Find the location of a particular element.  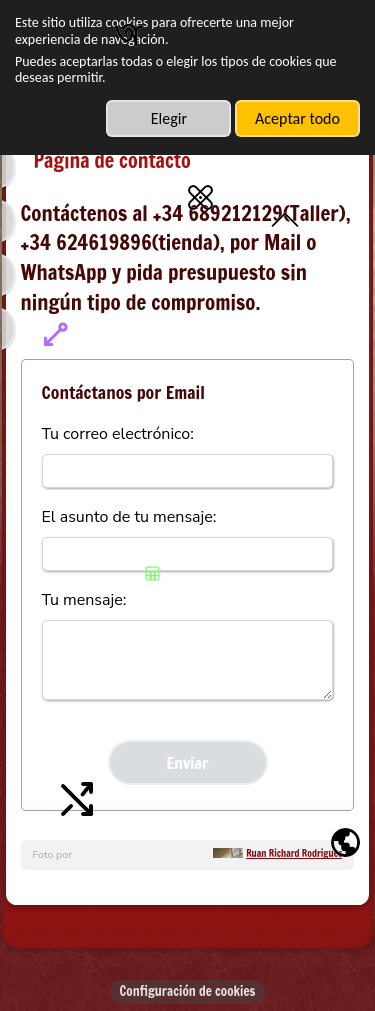

switch to bangla language input is located at coordinates (129, 35).